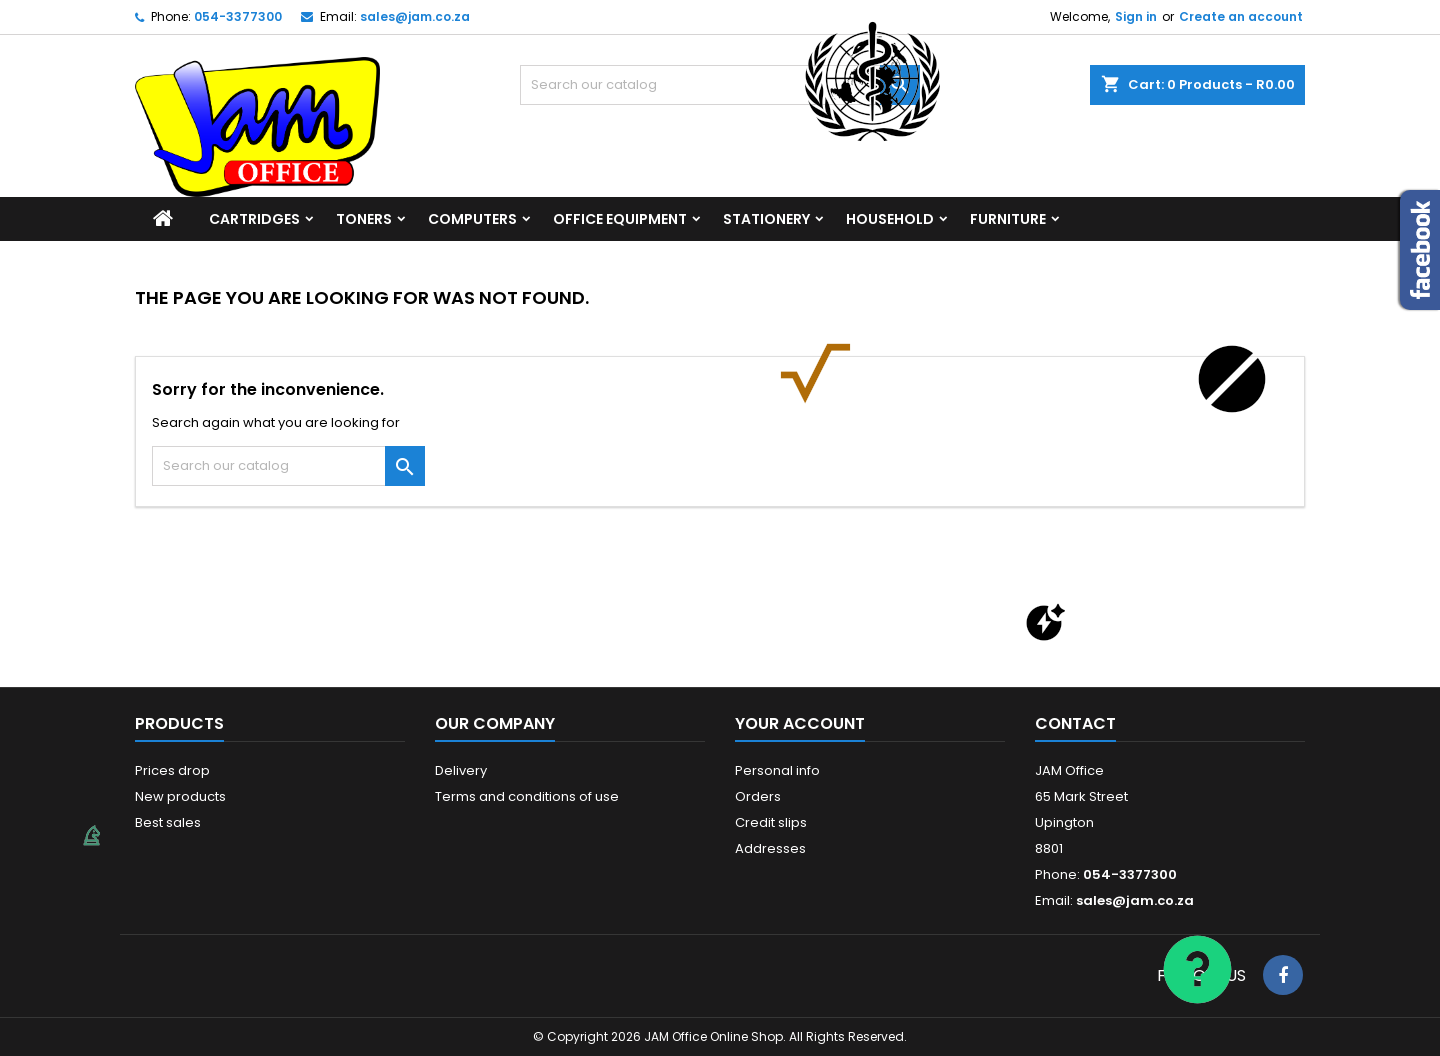  What do you see at coordinates (1232, 379) in the screenshot?
I see `indicates a prohibited or blocked action` at bounding box center [1232, 379].